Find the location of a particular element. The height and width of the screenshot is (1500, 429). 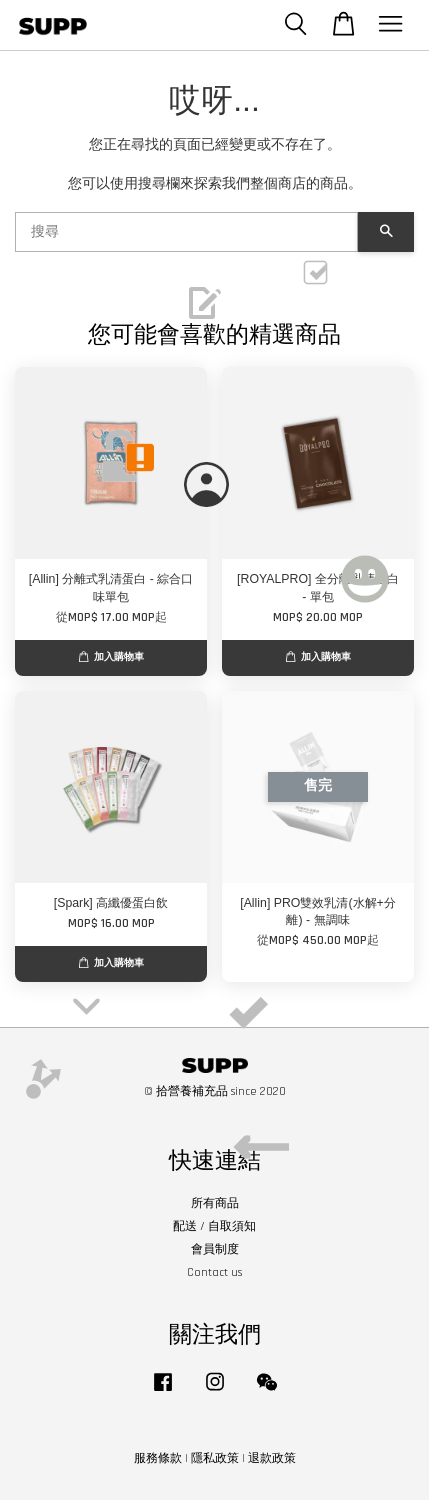

react with a happy emoji is located at coordinates (365, 579).